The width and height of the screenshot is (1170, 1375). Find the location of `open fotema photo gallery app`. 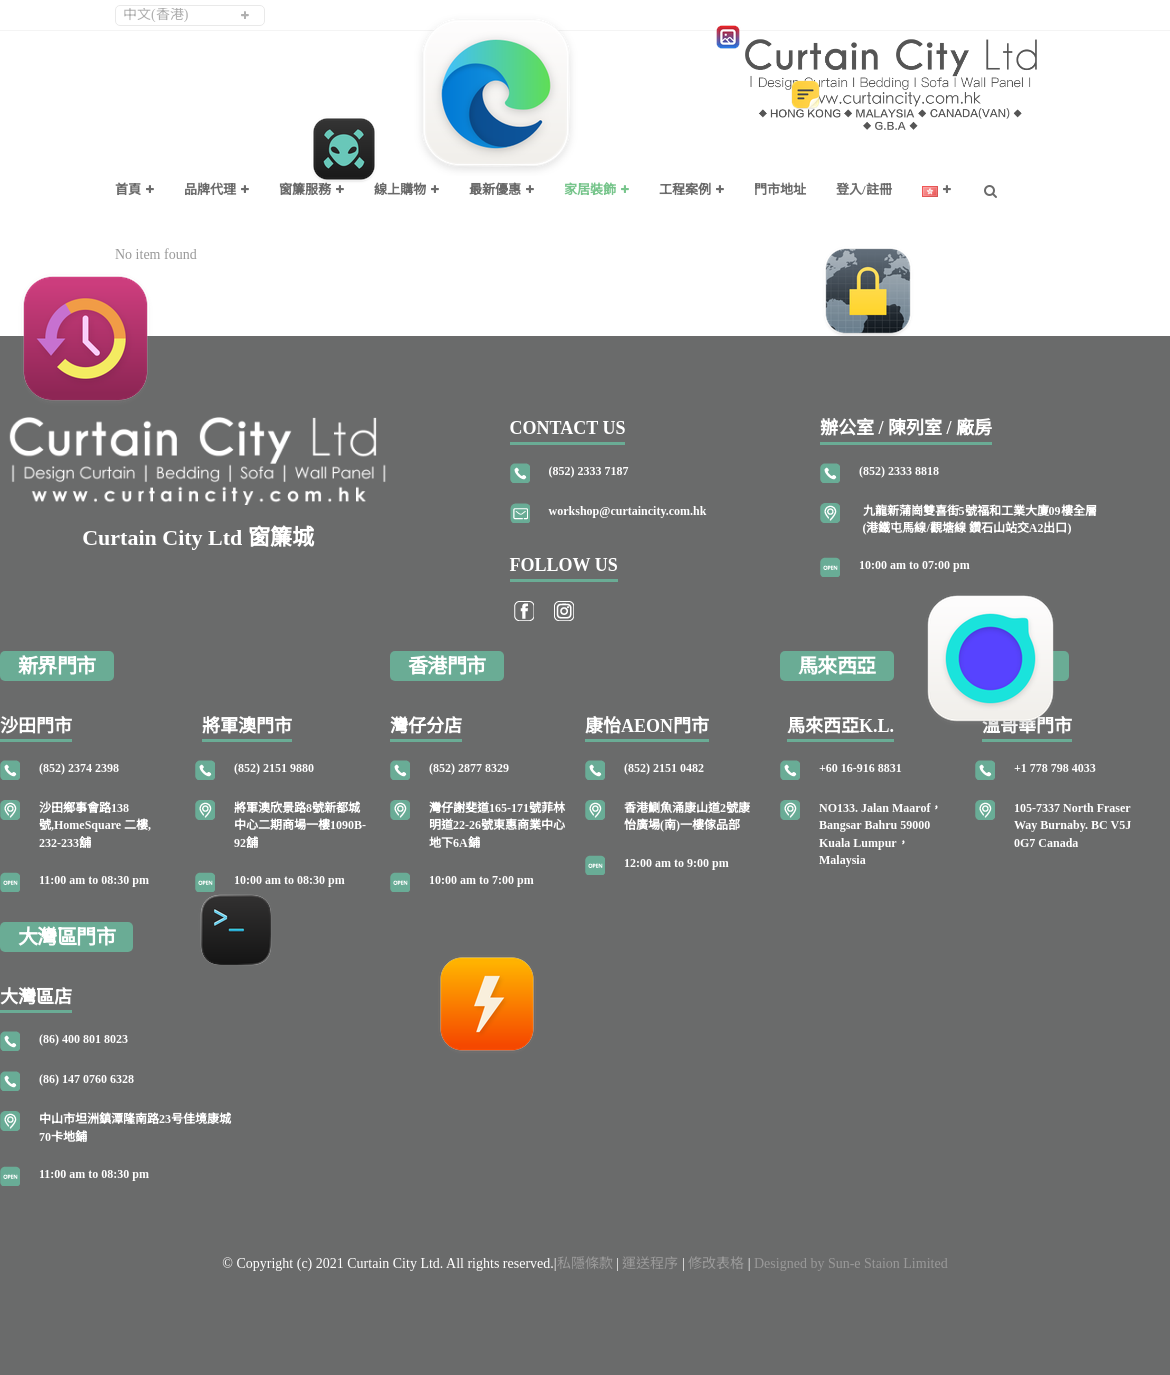

open fotema photo gallery app is located at coordinates (728, 37).